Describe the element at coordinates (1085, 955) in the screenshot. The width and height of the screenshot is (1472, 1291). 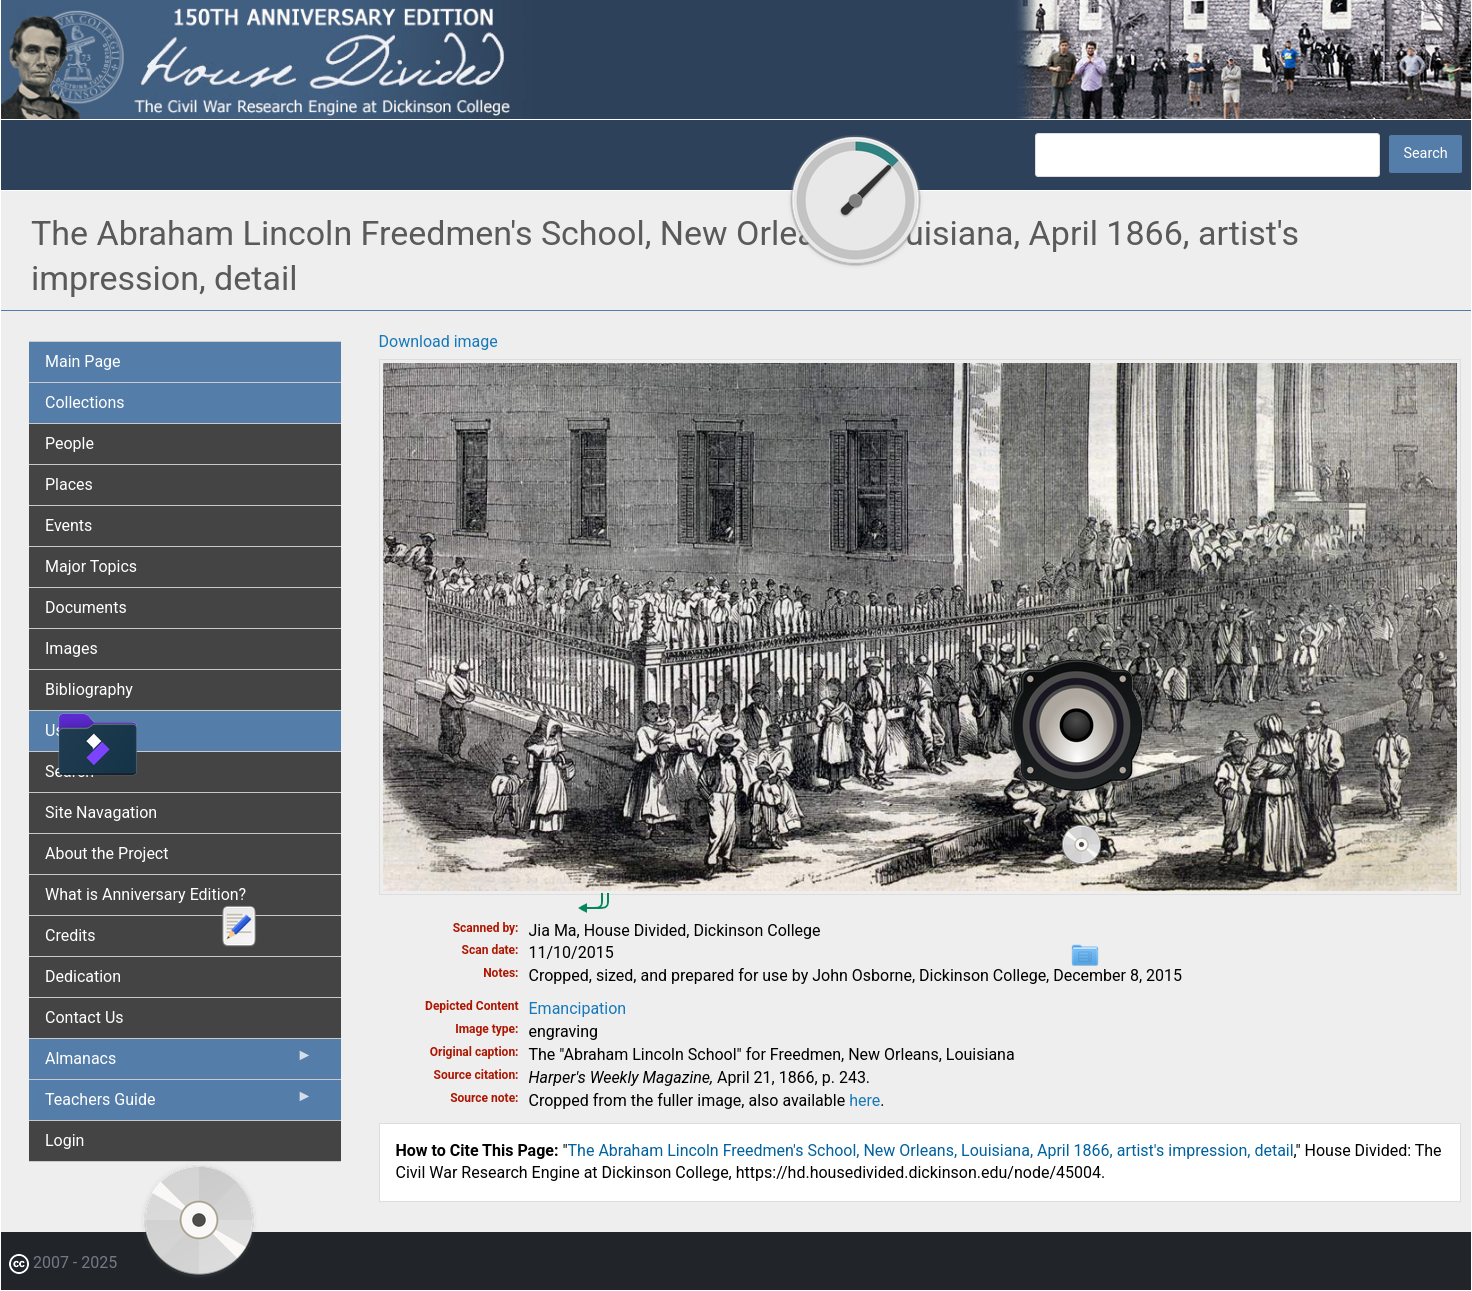
I see `access network-attached storage folder` at that location.